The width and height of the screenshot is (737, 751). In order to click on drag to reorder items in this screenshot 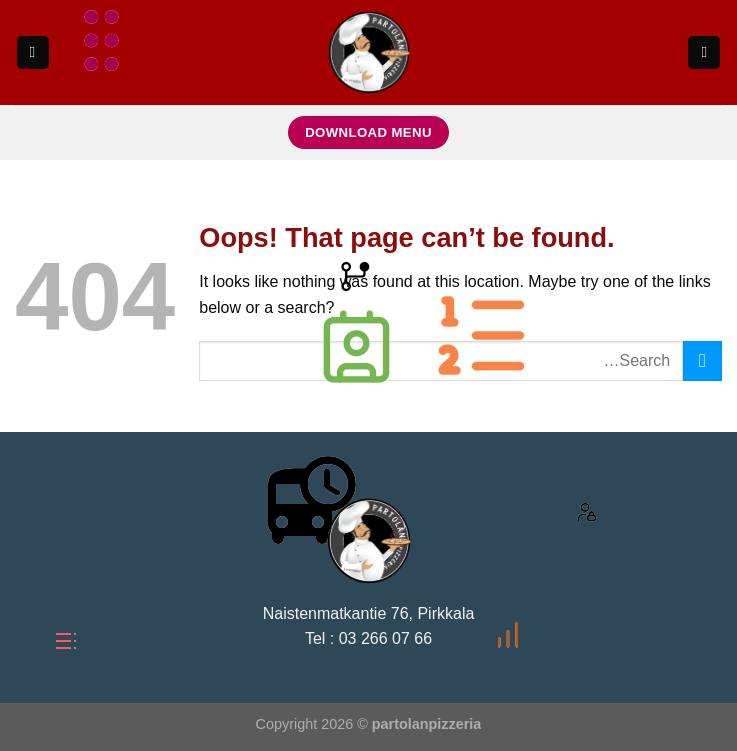, I will do `click(101, 40)`.